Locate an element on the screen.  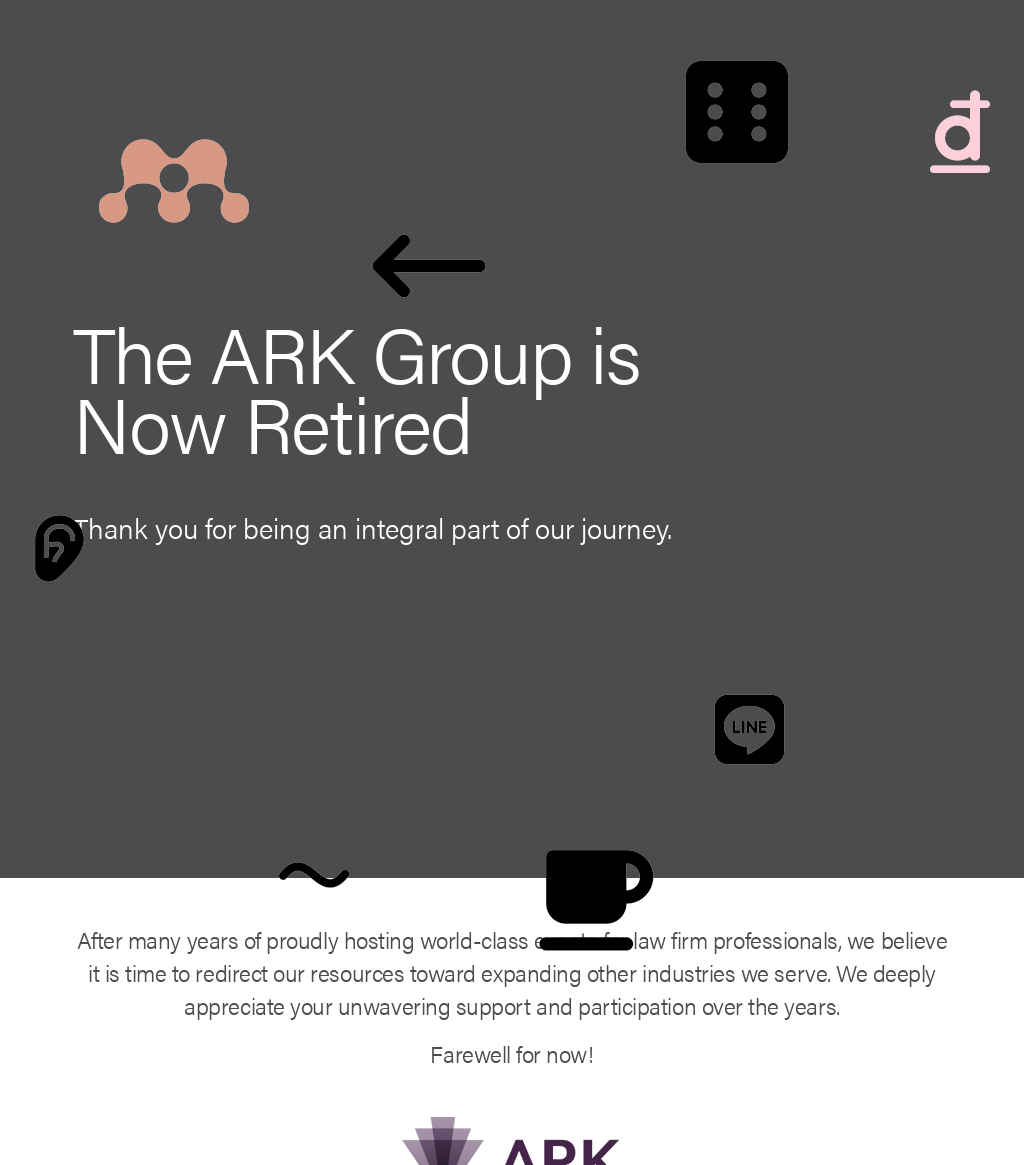
roll or randomize a selection is located at coordinates (737, 112).